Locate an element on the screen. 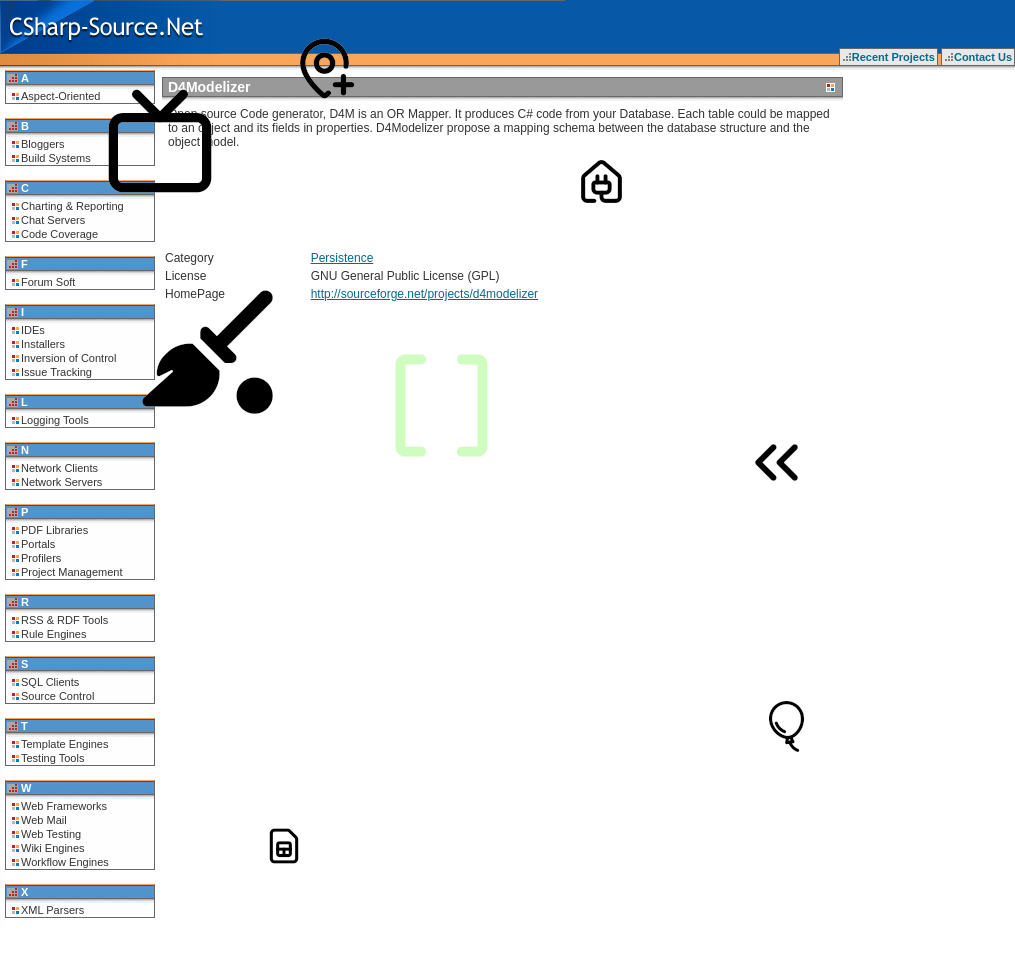  access tv or video streaming content is located at coordinates (160, 141).